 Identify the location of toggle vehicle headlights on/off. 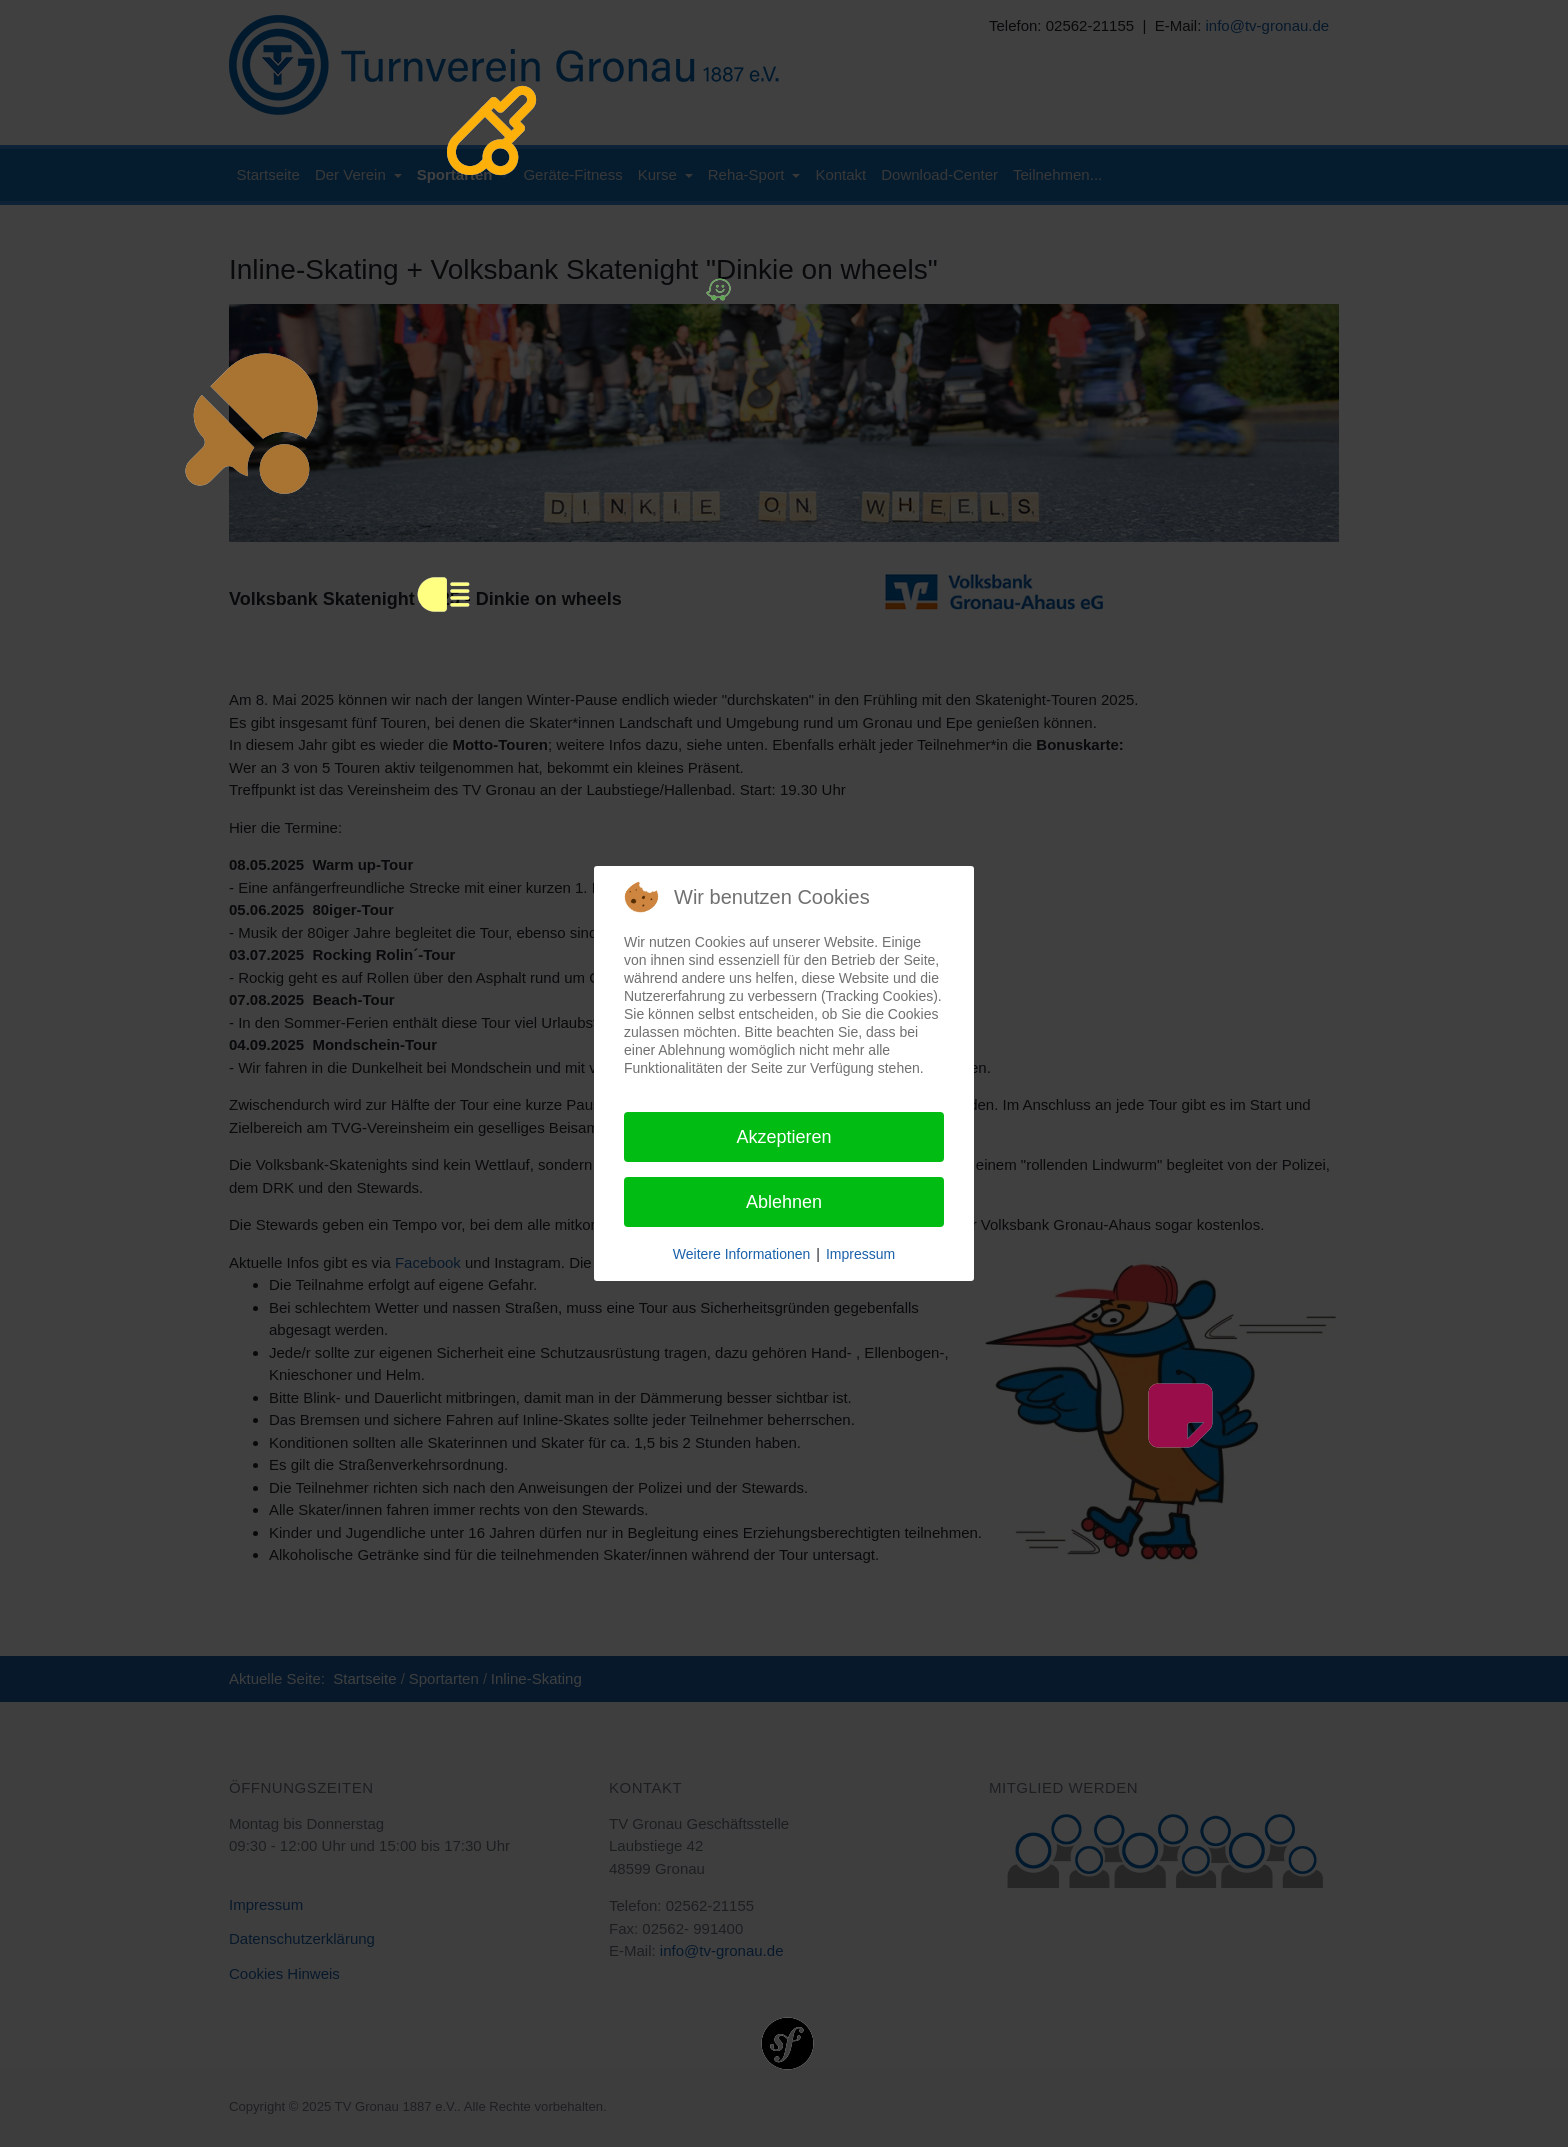
(443, 594).